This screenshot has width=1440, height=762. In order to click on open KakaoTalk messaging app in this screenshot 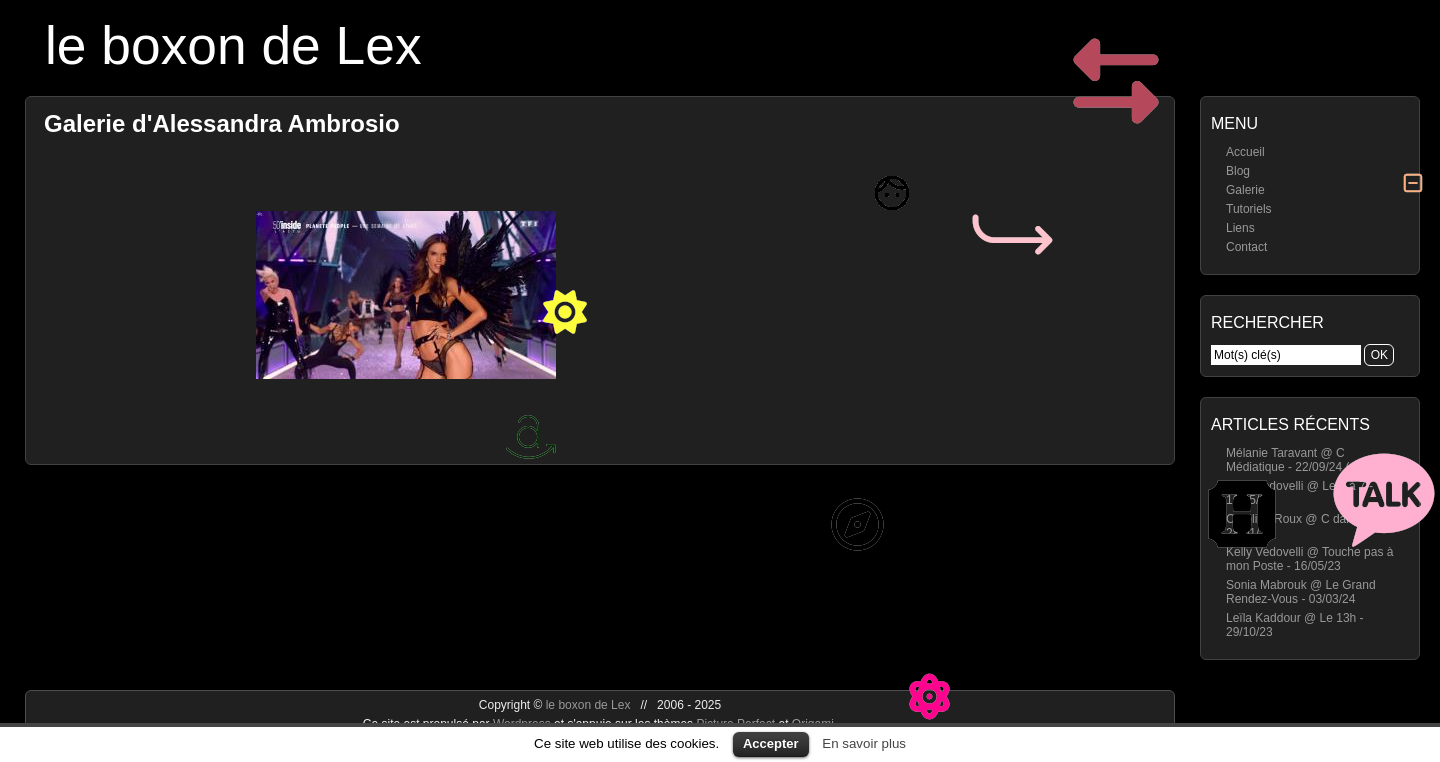, I will do `click(1384, 498)`.